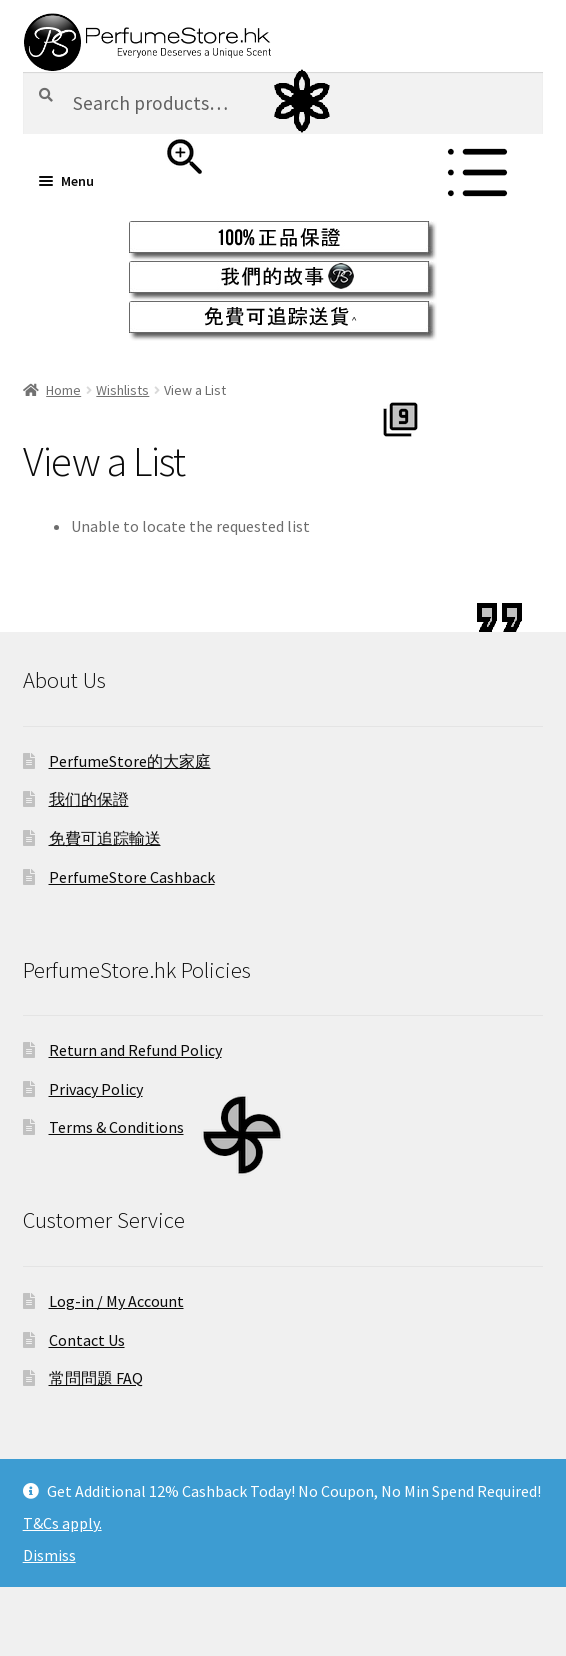  What do you see at coordinates (477, 172) in the screenshot?
I see `view items in list format` at bounding box center [477, 172].